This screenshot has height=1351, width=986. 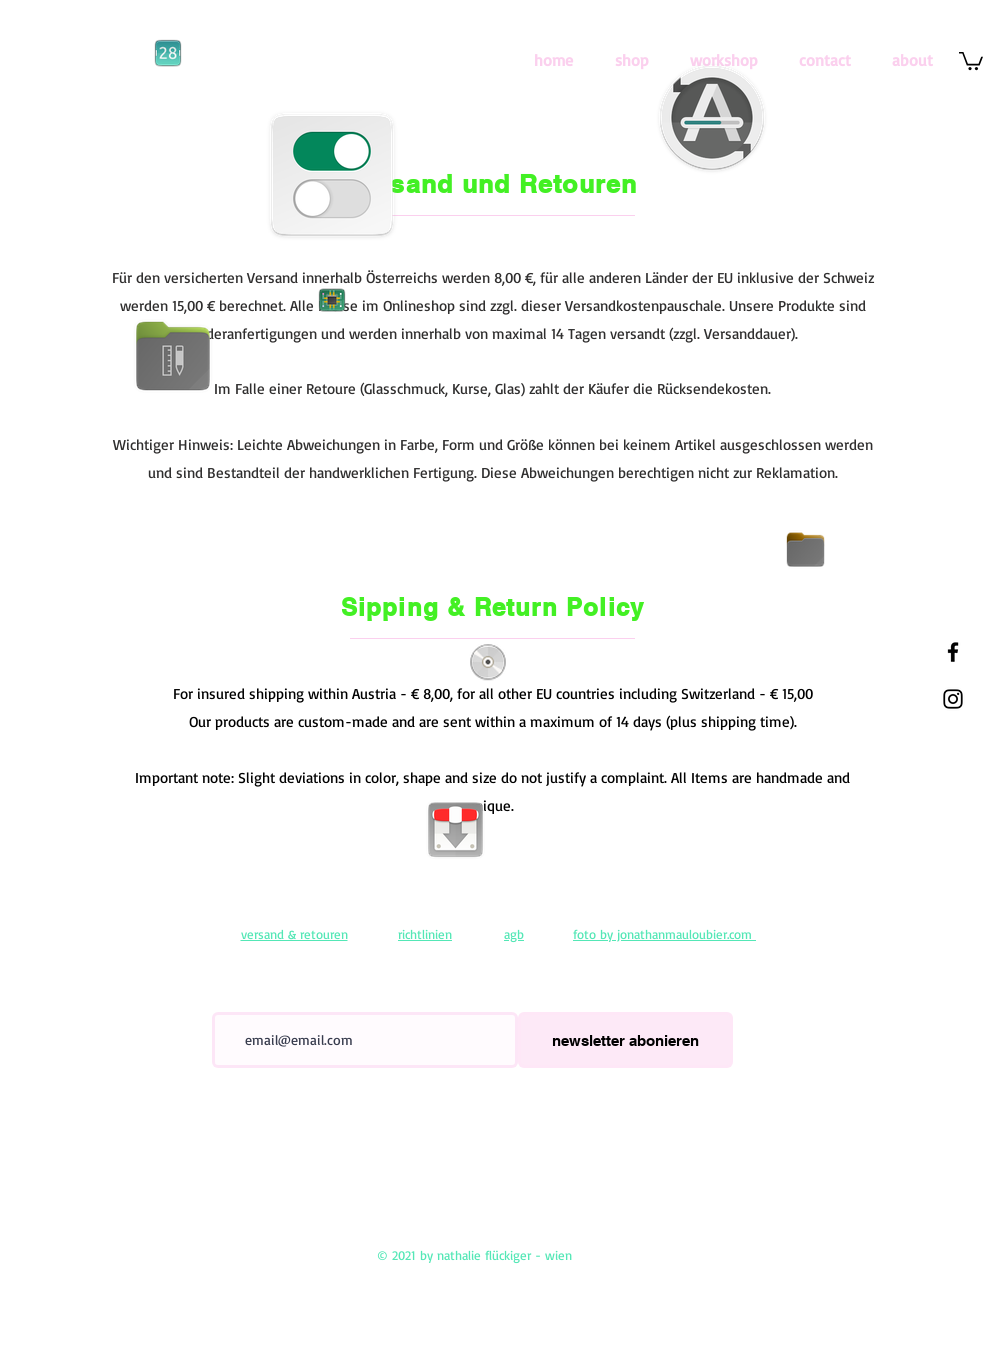 I want to click on check for available software updates, so click(x=712, y=118).